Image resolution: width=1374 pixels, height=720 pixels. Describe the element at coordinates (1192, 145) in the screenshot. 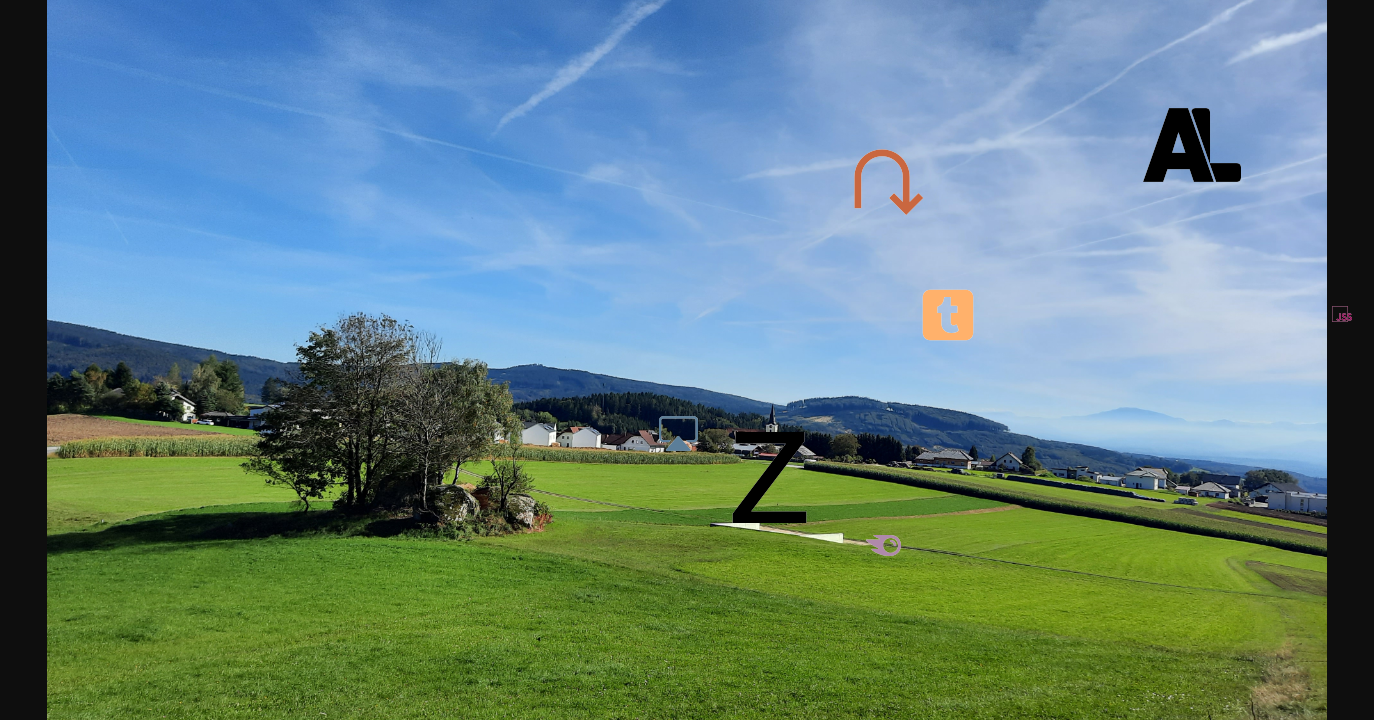

I see `open AniList app or website` at that location.